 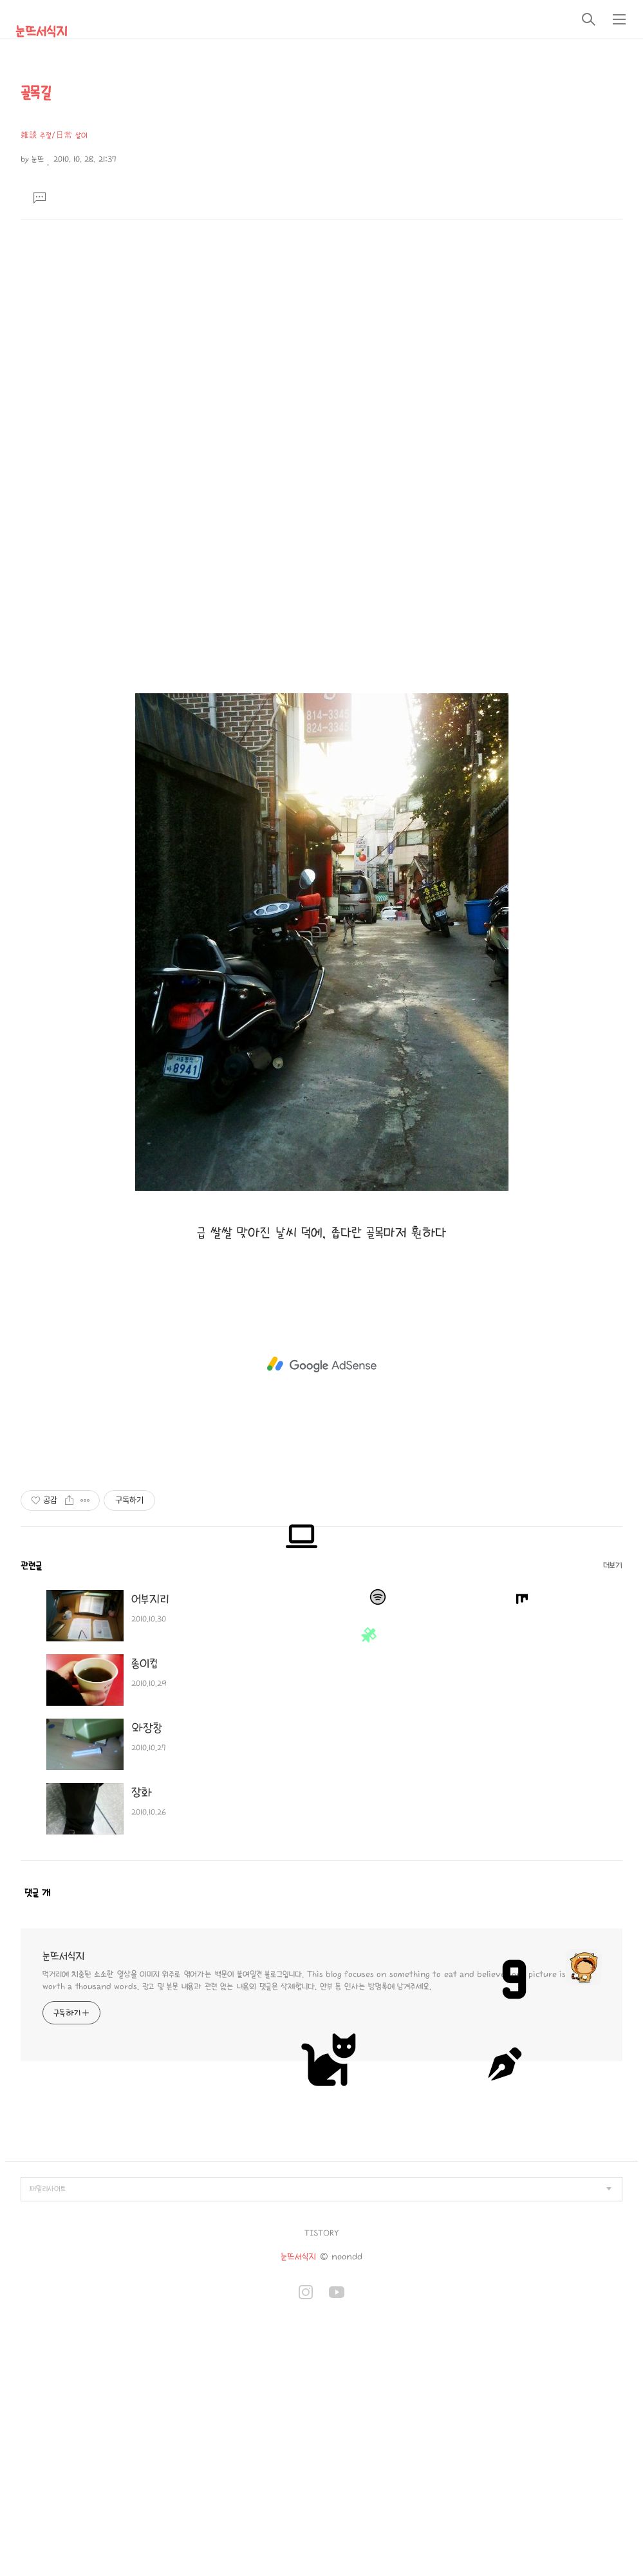 I want to click on access writing or editing tools, so click(x=505, y=2064).